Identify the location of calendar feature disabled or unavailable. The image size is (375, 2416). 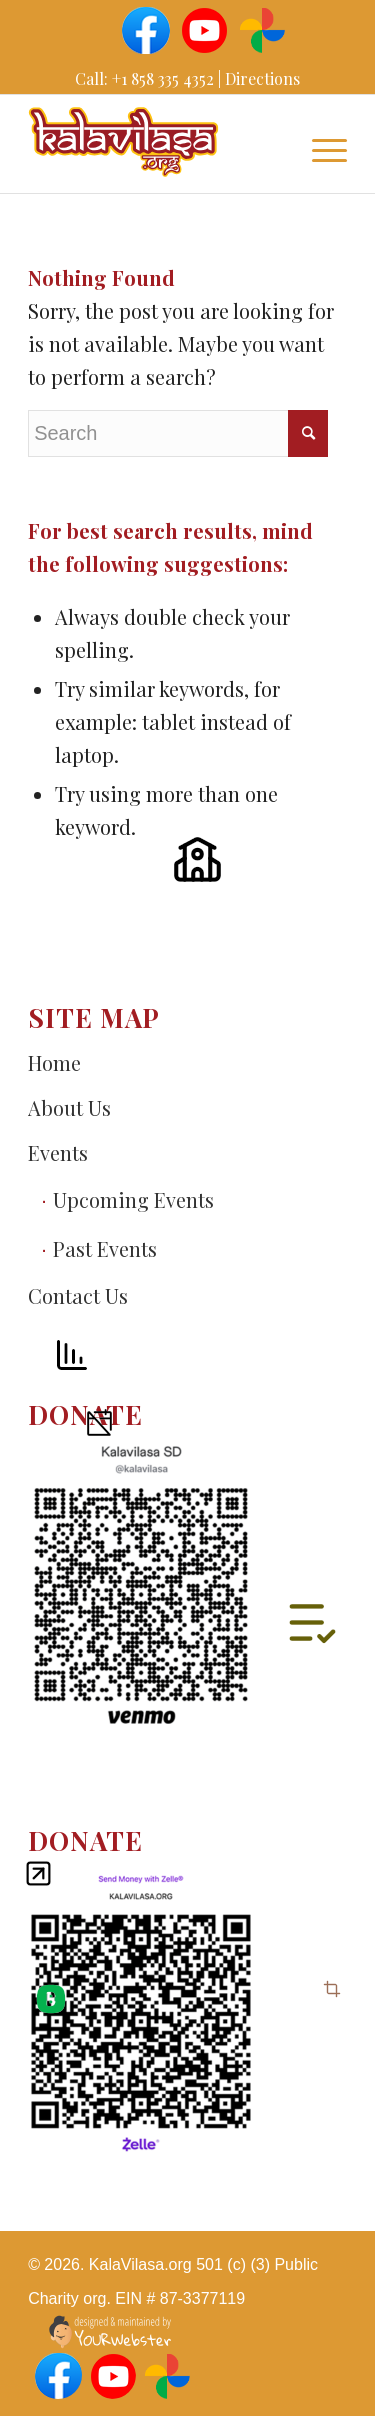
(99, 1423).